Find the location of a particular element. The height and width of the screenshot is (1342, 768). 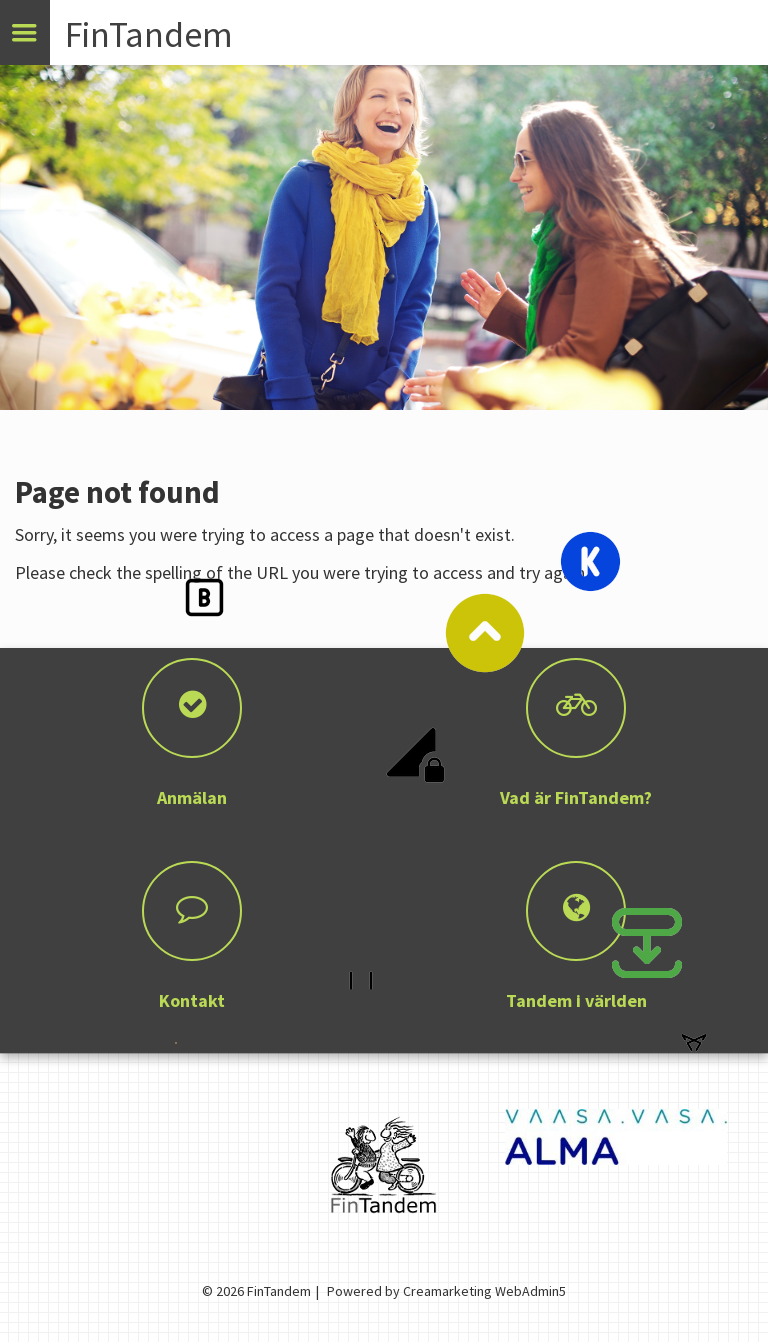

indicates a secured or password-protected network connection is located at coordinates (413, 754).